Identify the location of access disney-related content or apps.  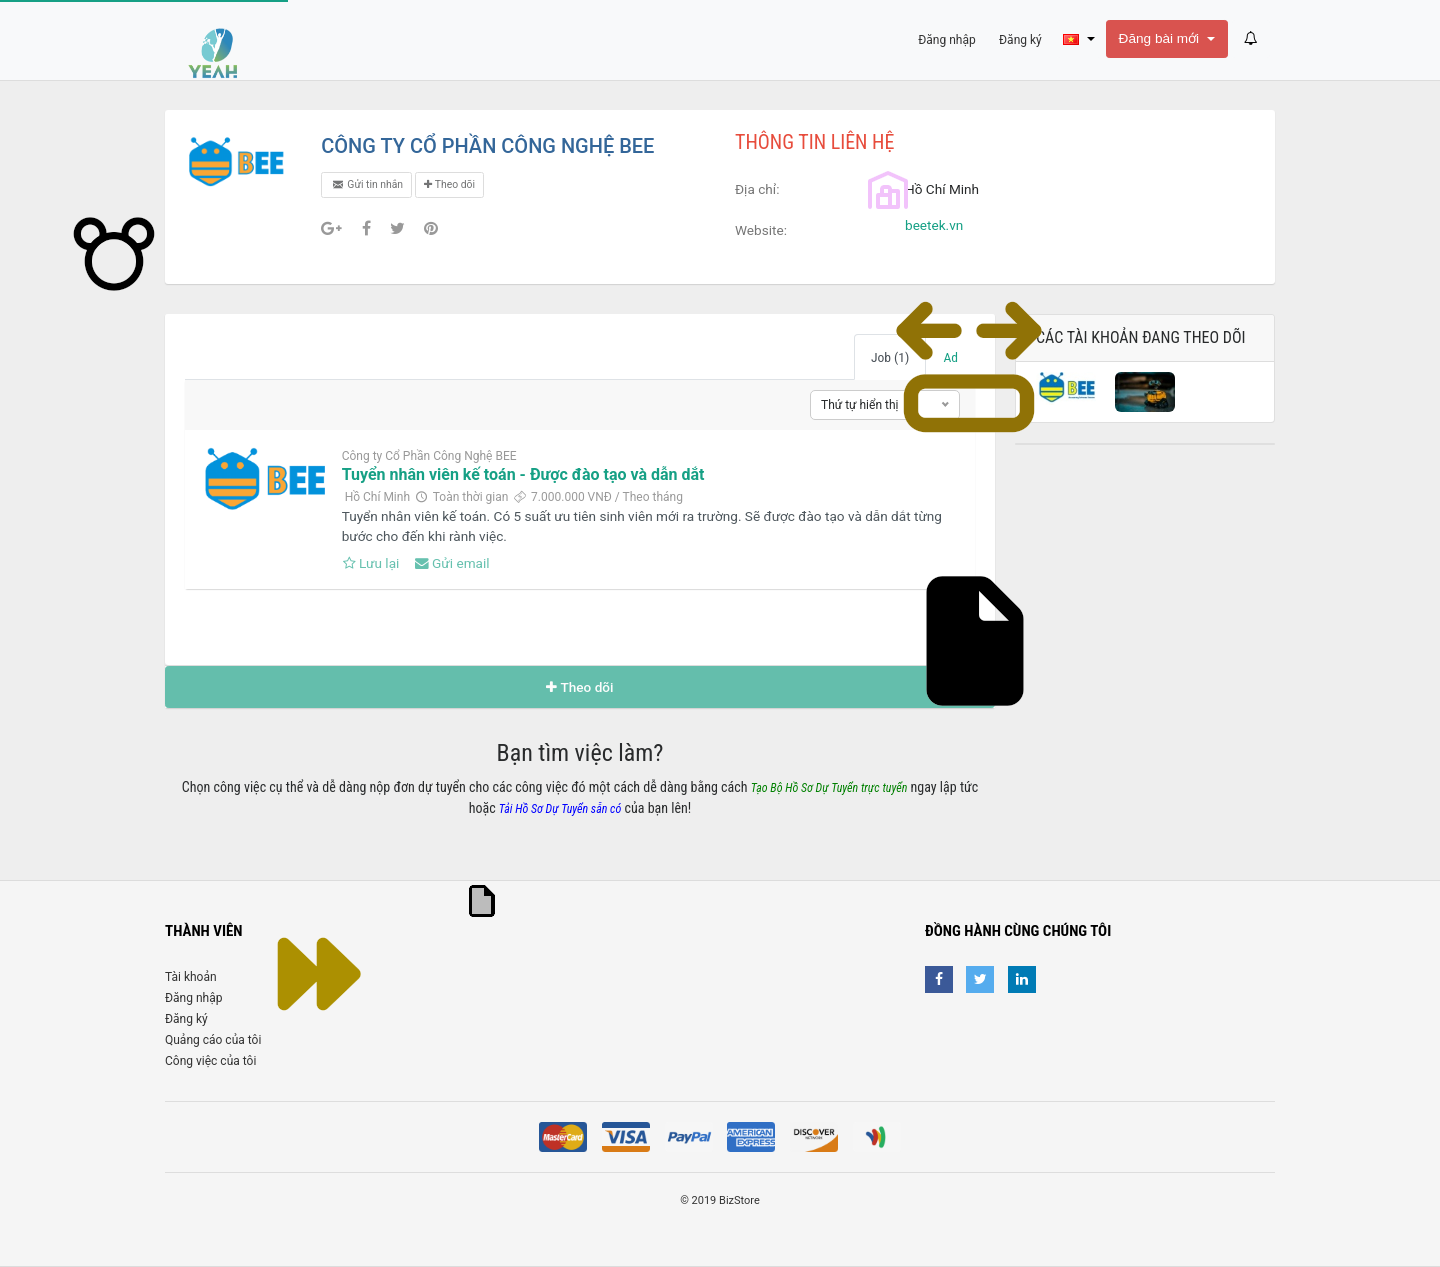
(114, 254).